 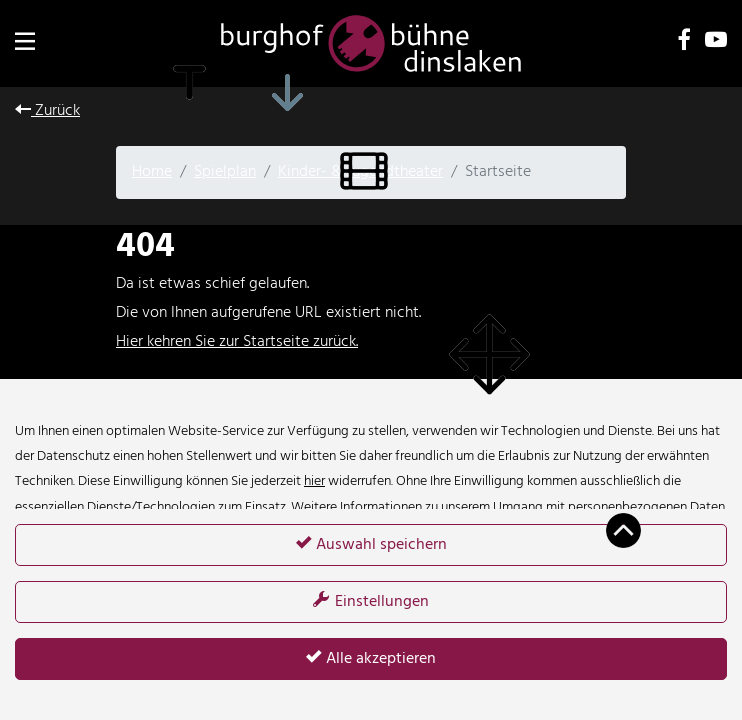 I want to click on access video or film content, so click(x=364, y=171).